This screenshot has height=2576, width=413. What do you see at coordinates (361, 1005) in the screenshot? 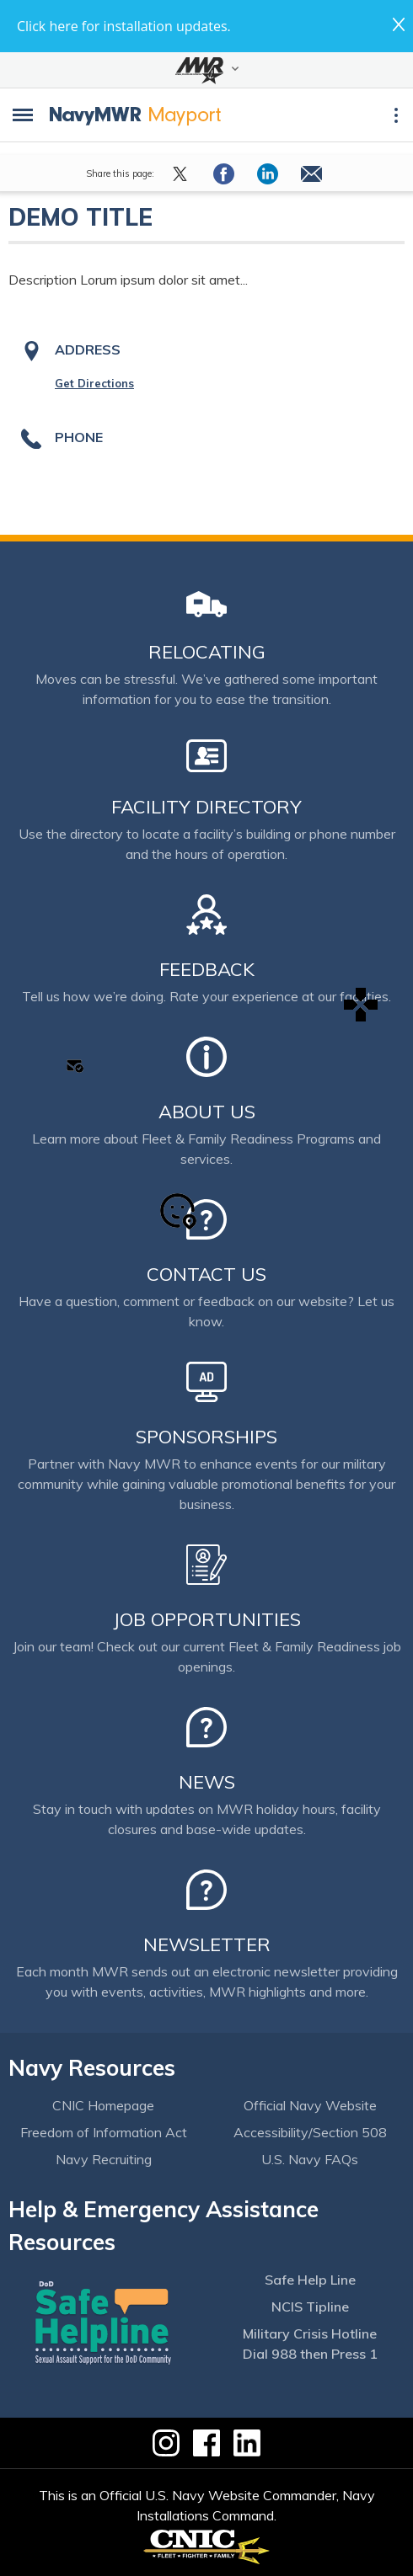
I see `access gaming features or game mode` at bounding box center [361, 1005].